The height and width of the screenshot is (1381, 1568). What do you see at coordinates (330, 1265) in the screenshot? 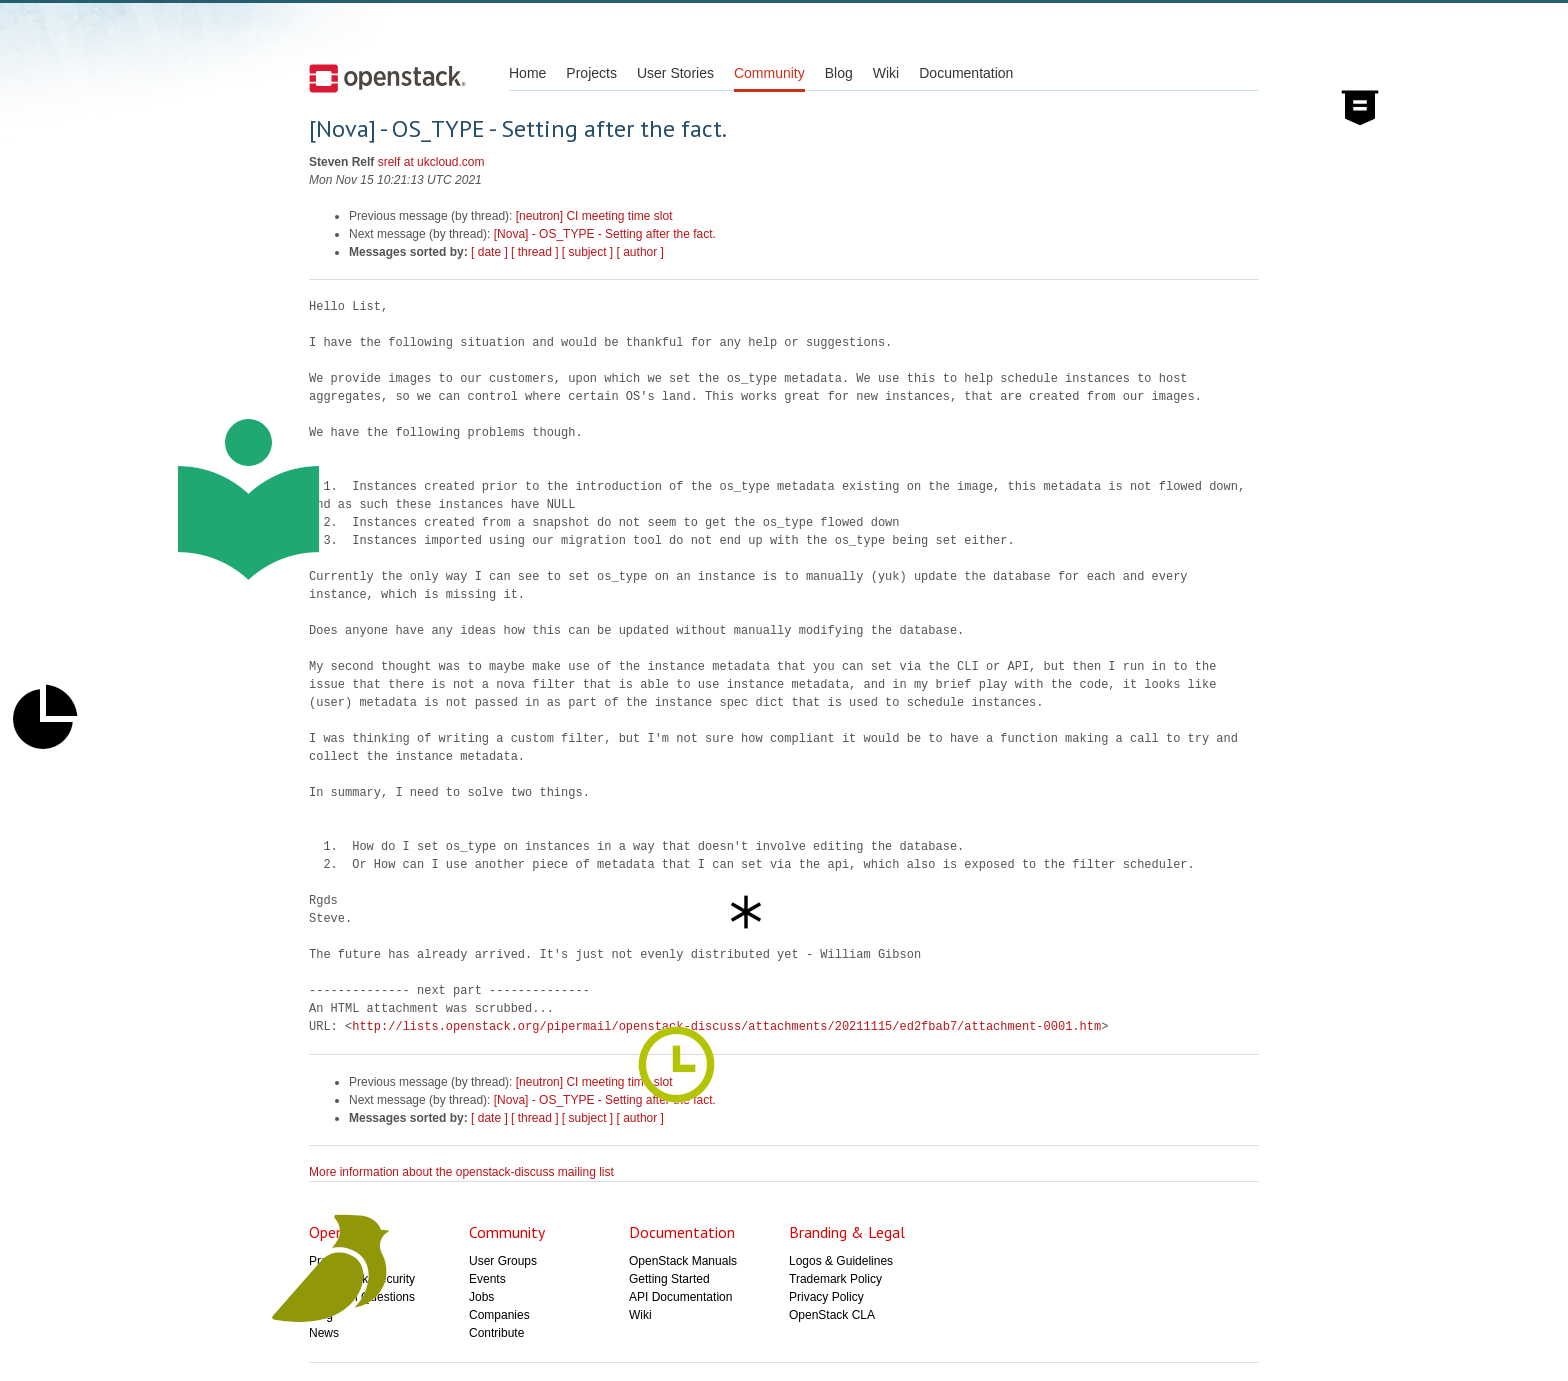
I see `open yuque documentation platform` at bounding box center [330, 1265].